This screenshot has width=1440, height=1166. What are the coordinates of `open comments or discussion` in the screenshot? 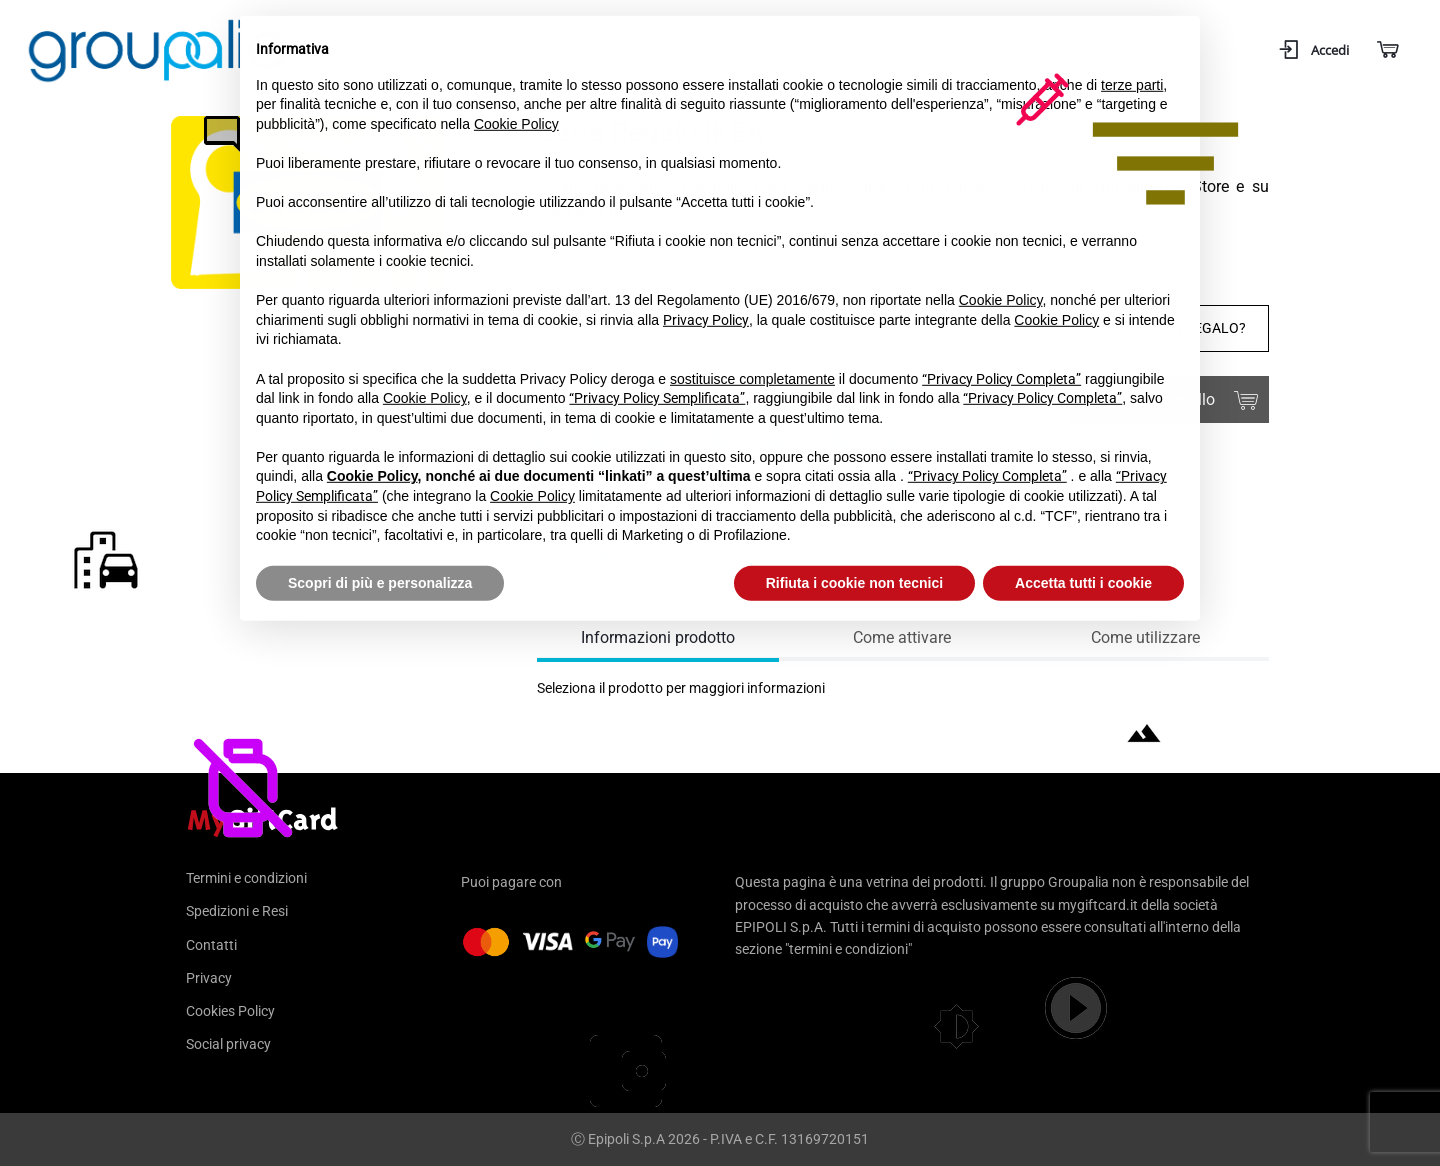 It's located at (222, 134).